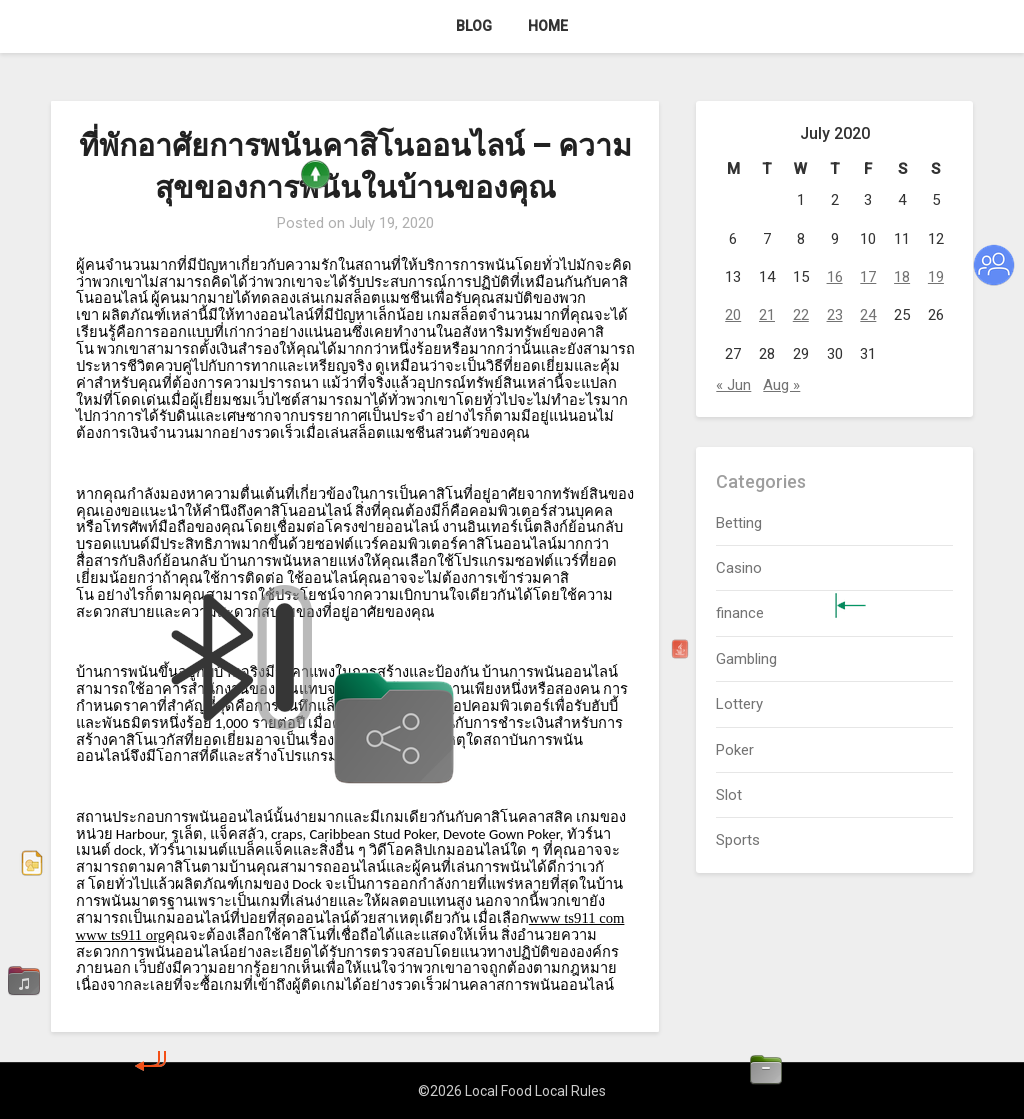  I want to click on reply to all recipients of an email, so click(150, 1059).